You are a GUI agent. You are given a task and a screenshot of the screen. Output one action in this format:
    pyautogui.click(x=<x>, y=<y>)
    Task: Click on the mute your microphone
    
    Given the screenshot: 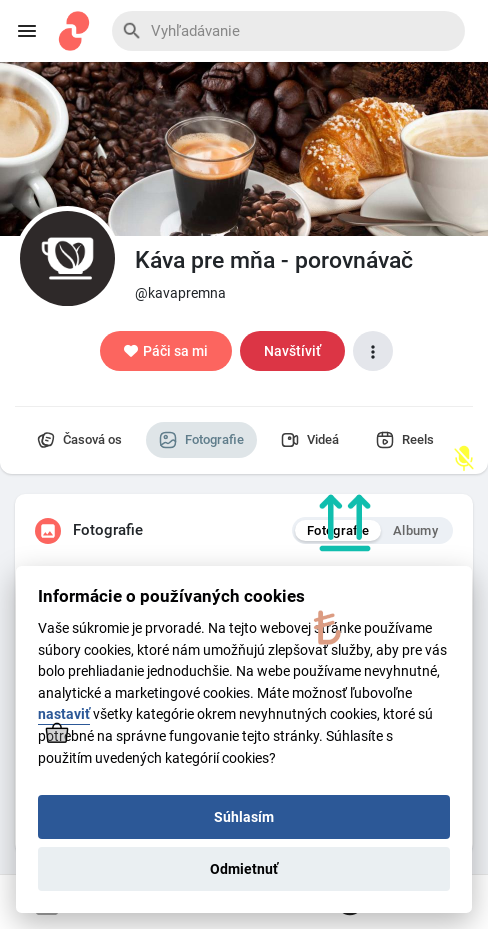 What is the action you would take?
    pyautogui.click(x=464, y=458)
    